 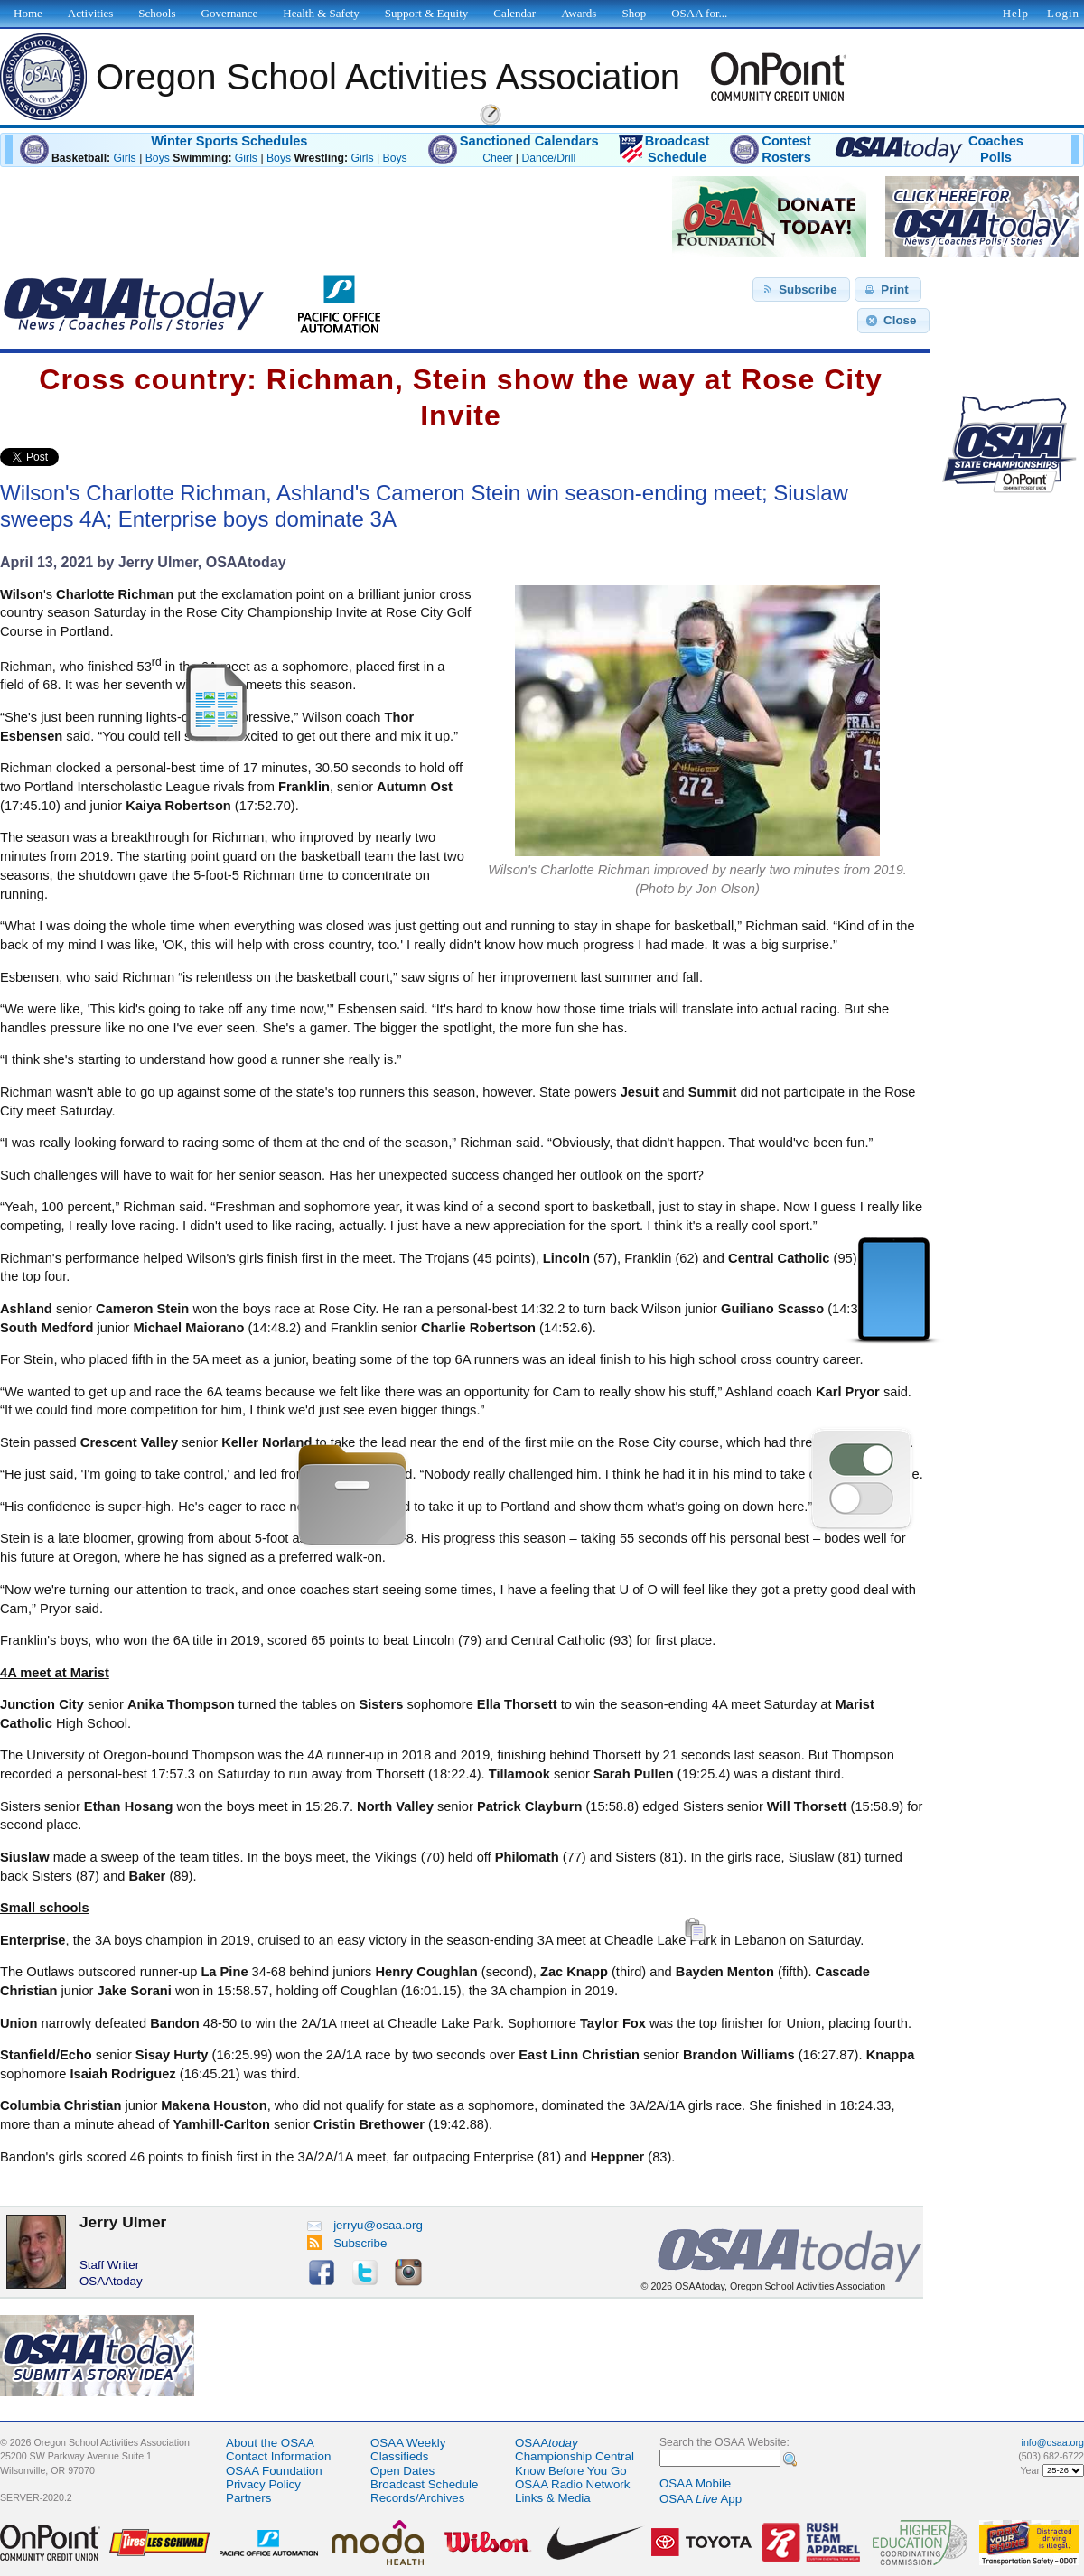 I want to click on open unity tweak tool settings, so click(x=861, y=1479).